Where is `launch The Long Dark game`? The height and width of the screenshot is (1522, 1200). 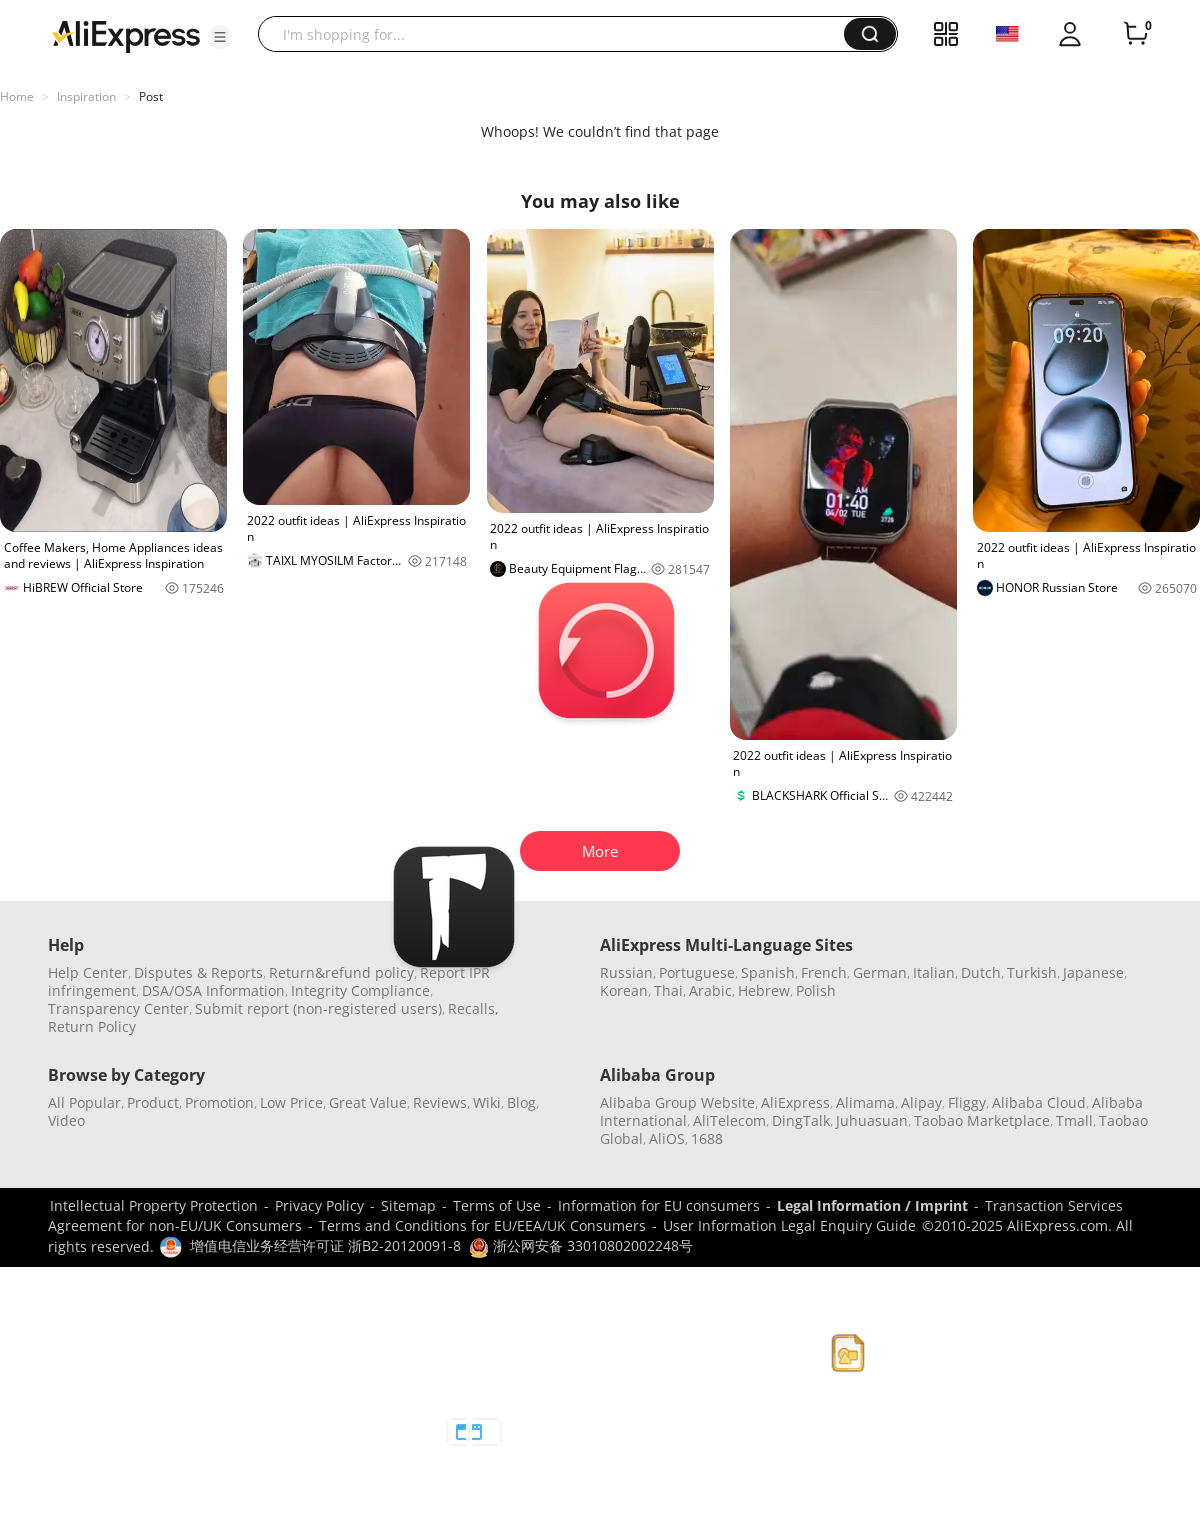
launch The Long Dark game is located at coordinates (454, 907).